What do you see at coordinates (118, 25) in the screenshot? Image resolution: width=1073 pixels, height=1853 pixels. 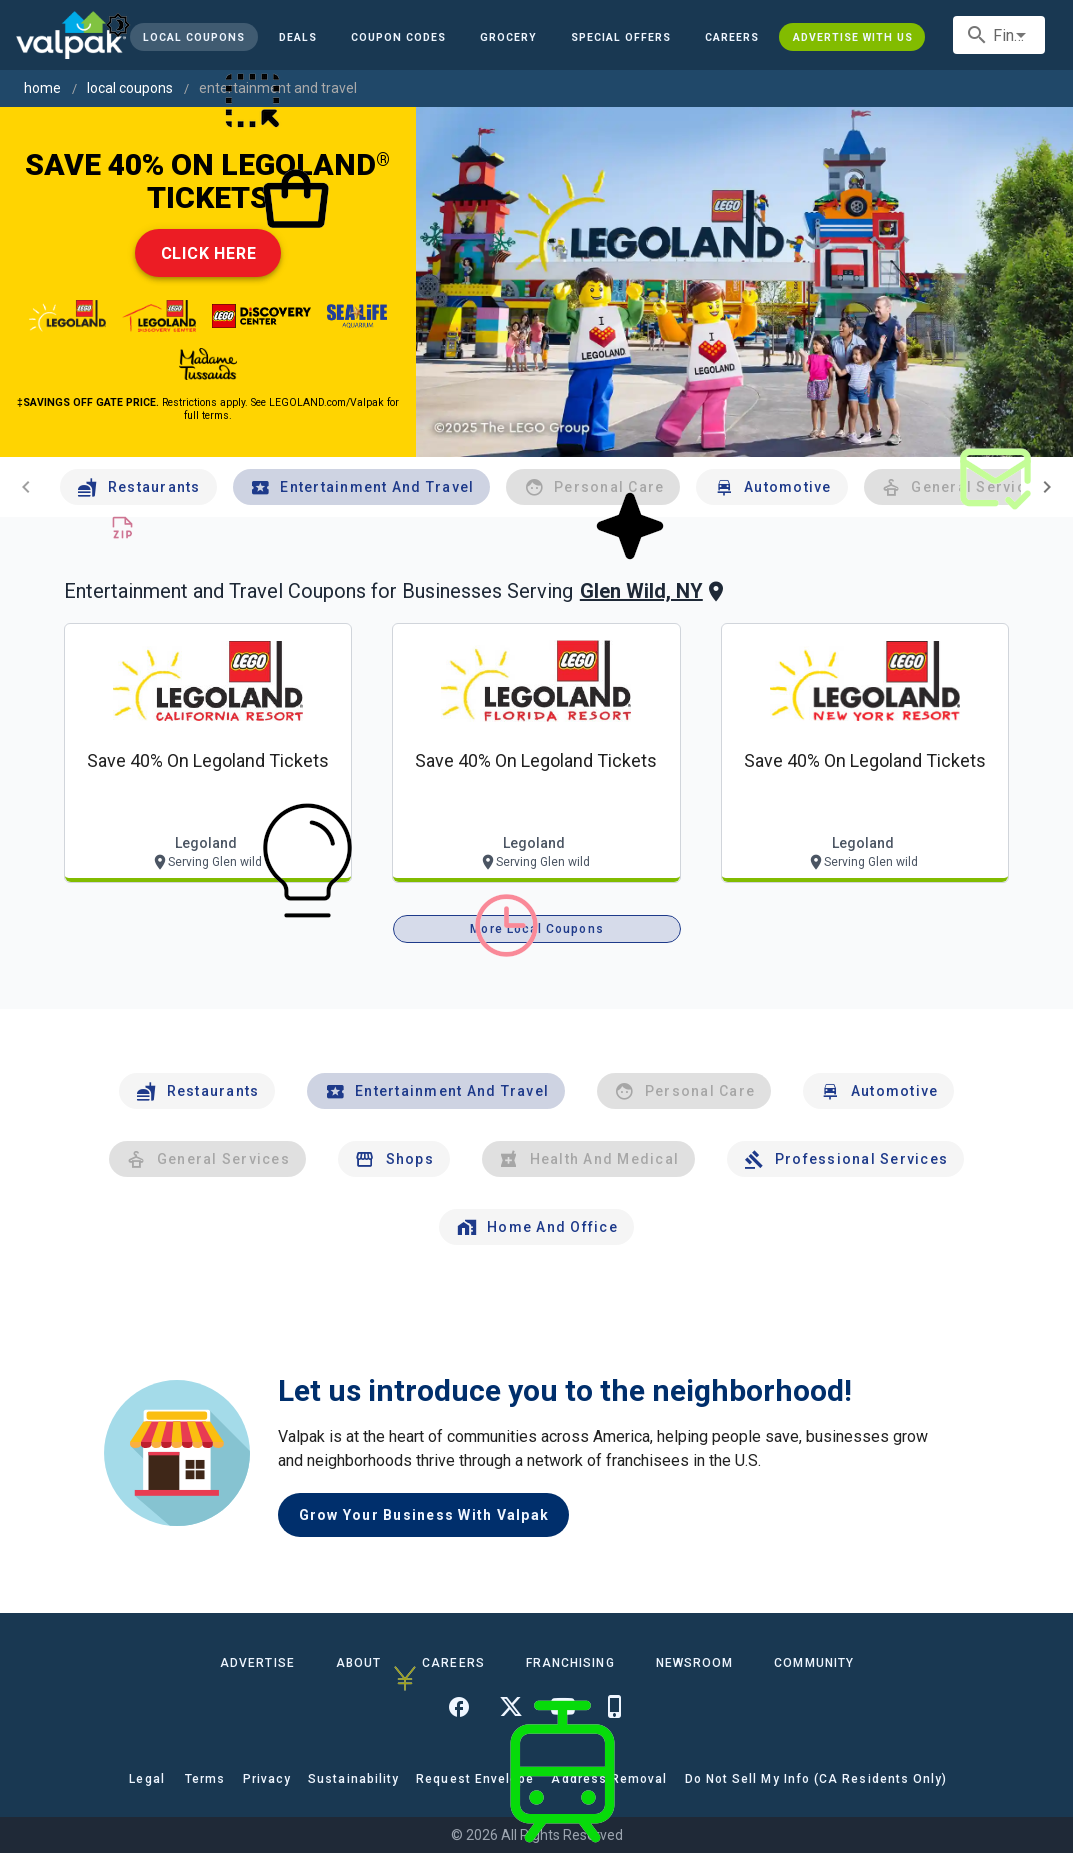 I see `toggle dark mode or night theme` at bounding box center [118, 25].